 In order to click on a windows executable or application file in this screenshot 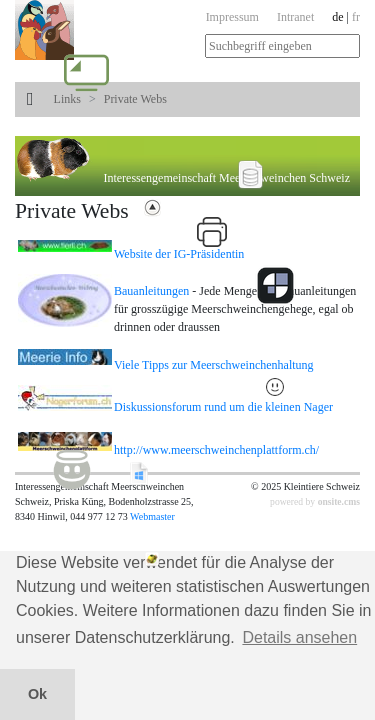, I will do `click(139, 474)`.